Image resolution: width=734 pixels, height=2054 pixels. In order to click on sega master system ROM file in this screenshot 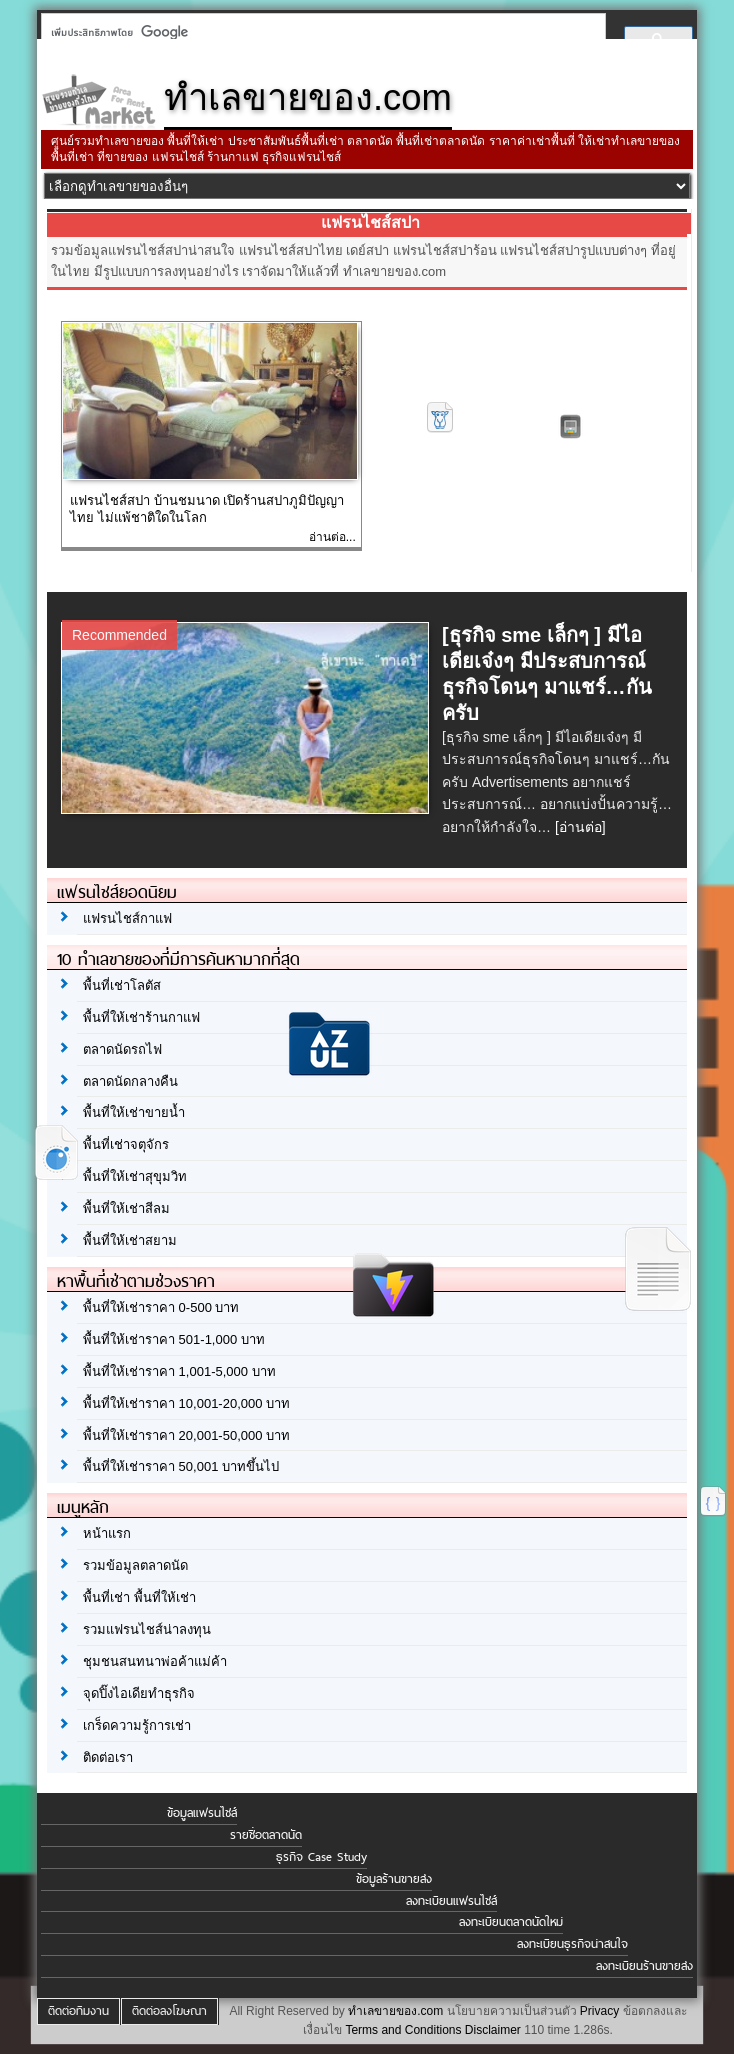, I will do `click(570, 426)`.